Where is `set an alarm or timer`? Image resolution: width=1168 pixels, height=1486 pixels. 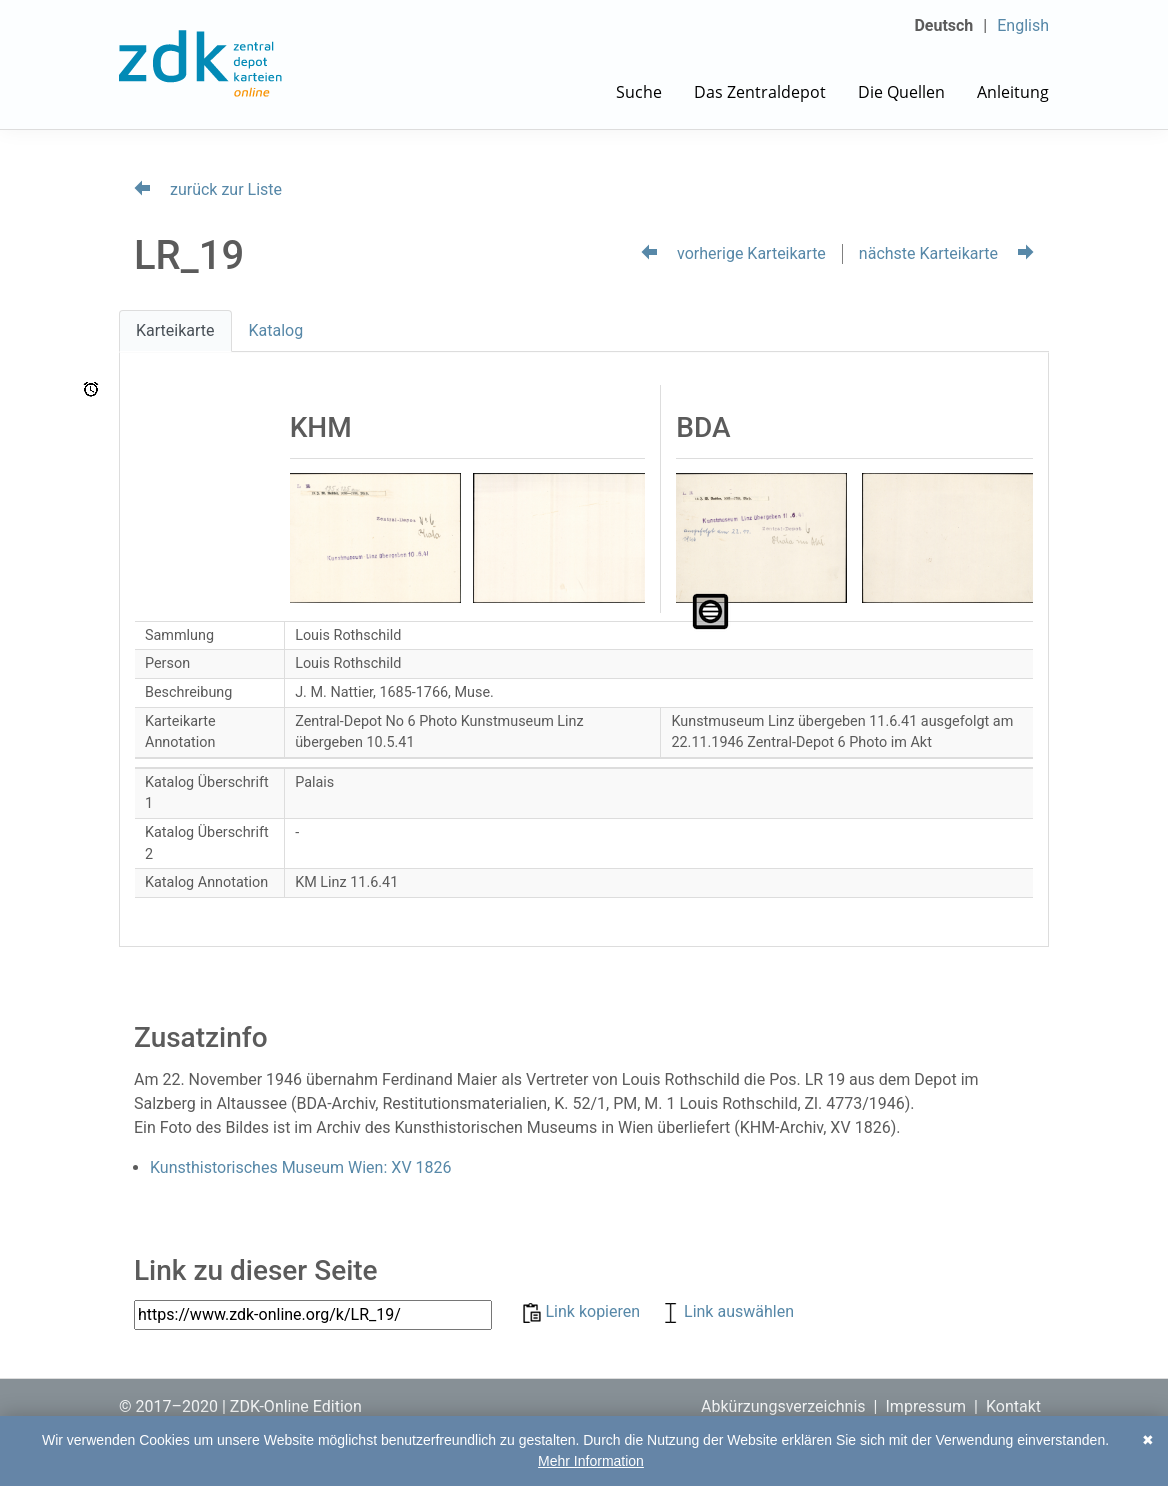 set an alarm or timer is located at coordinates (91, 389).